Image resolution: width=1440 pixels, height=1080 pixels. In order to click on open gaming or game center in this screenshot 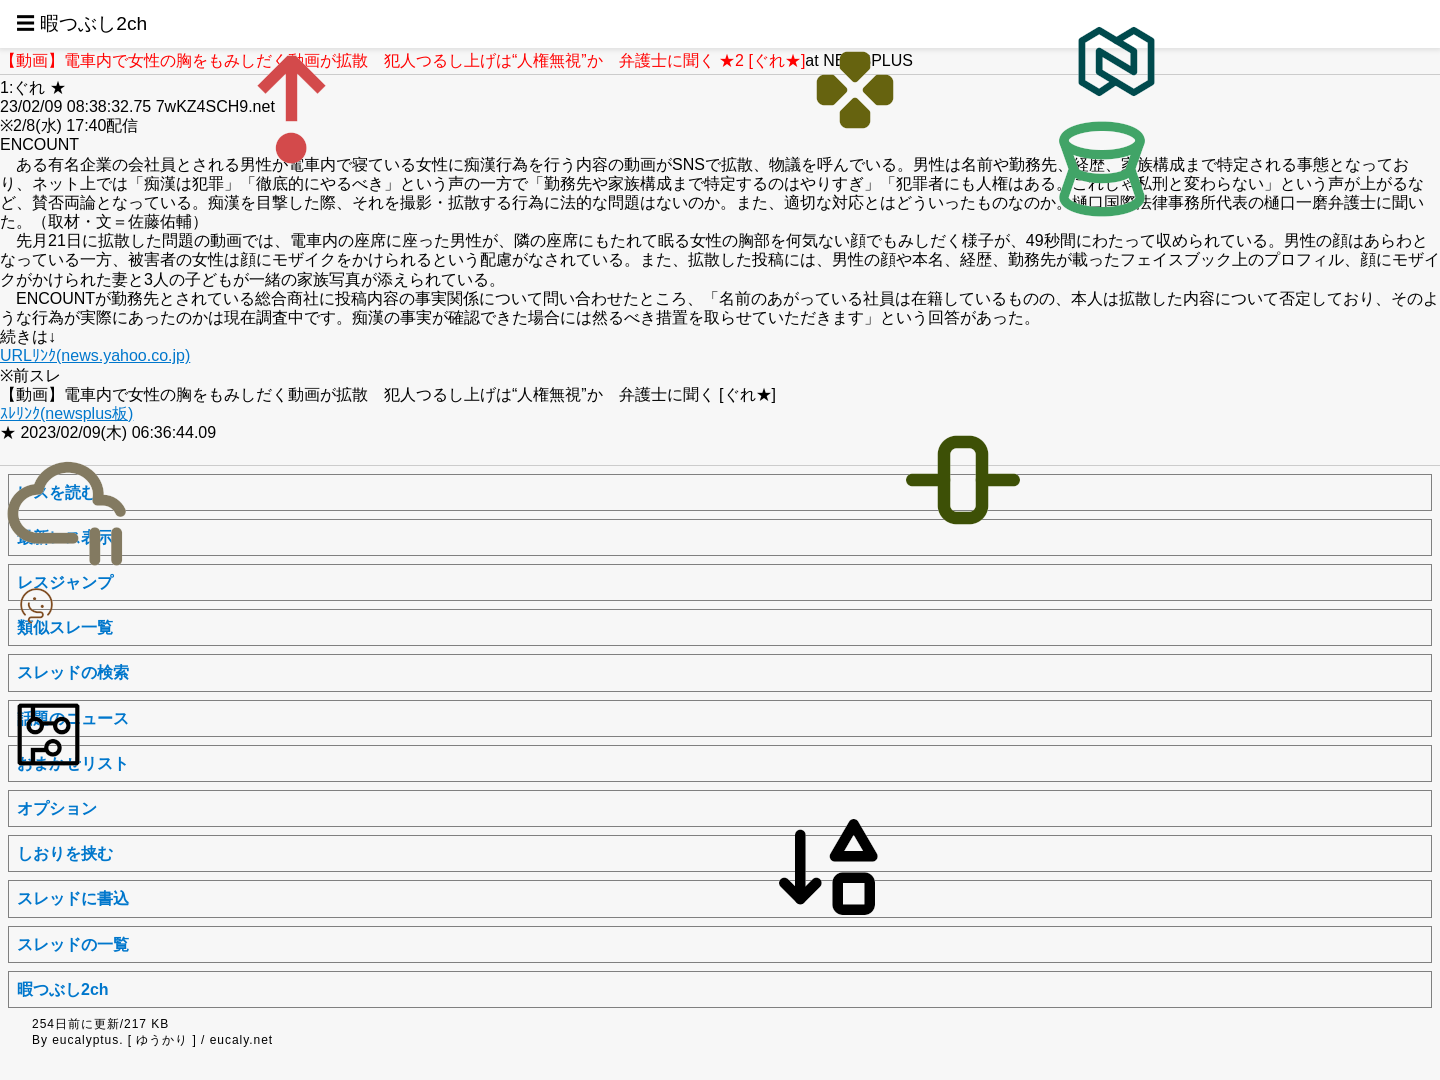, I will do `click(855, 90)`.